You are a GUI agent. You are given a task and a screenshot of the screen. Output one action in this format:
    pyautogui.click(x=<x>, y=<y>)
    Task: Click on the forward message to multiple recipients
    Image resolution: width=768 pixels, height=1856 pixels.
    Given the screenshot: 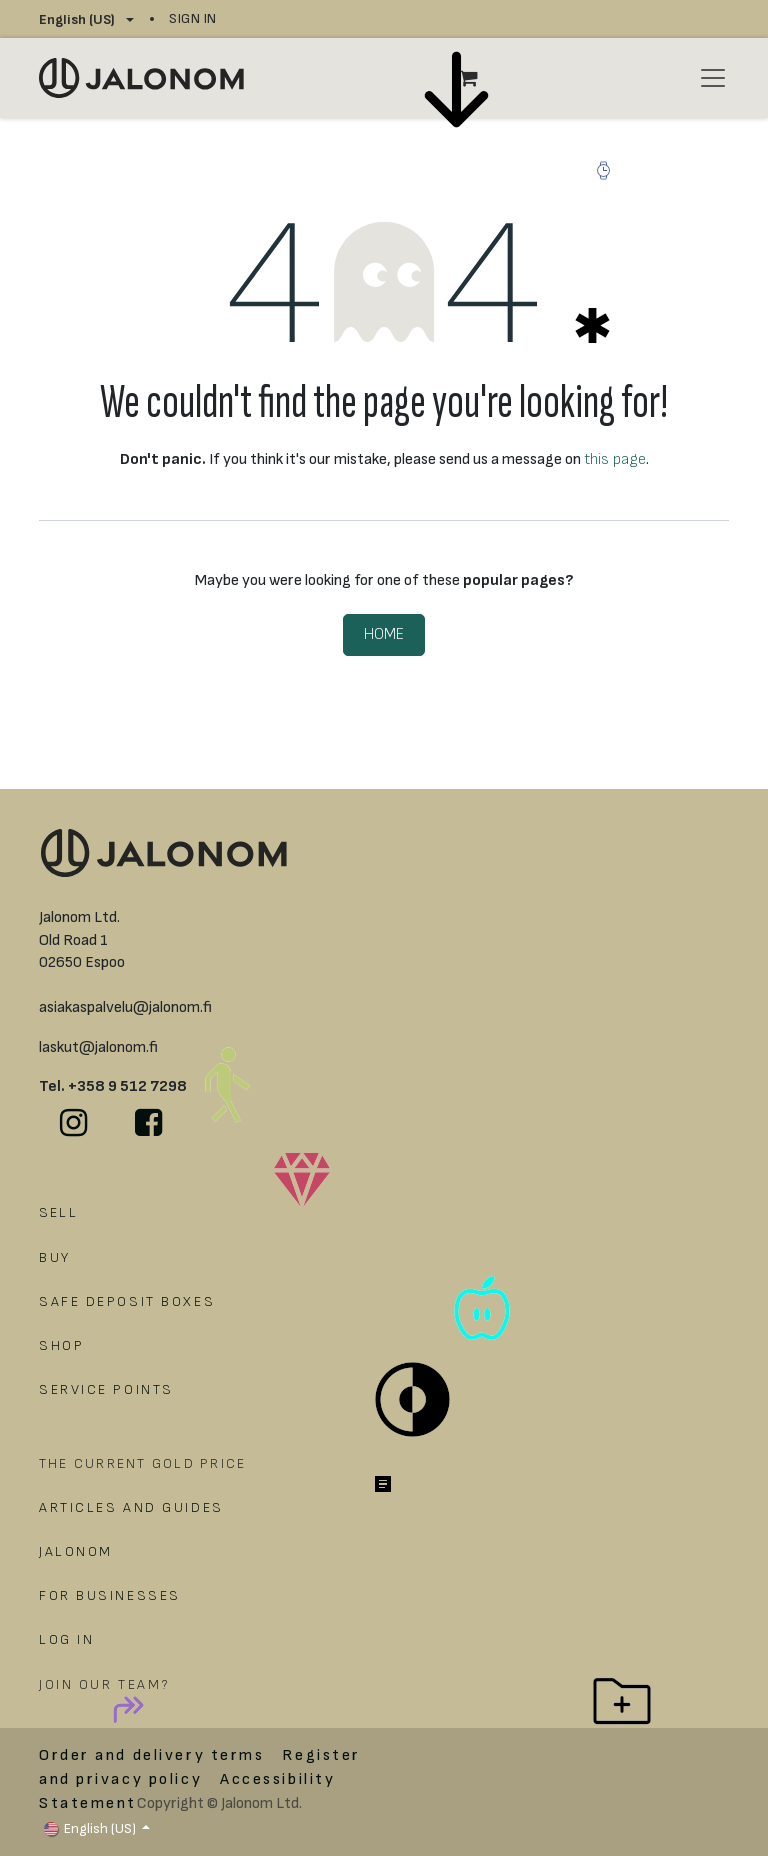 What is the action you would take?
    pyautogui.click(x=129, y=1710)
    